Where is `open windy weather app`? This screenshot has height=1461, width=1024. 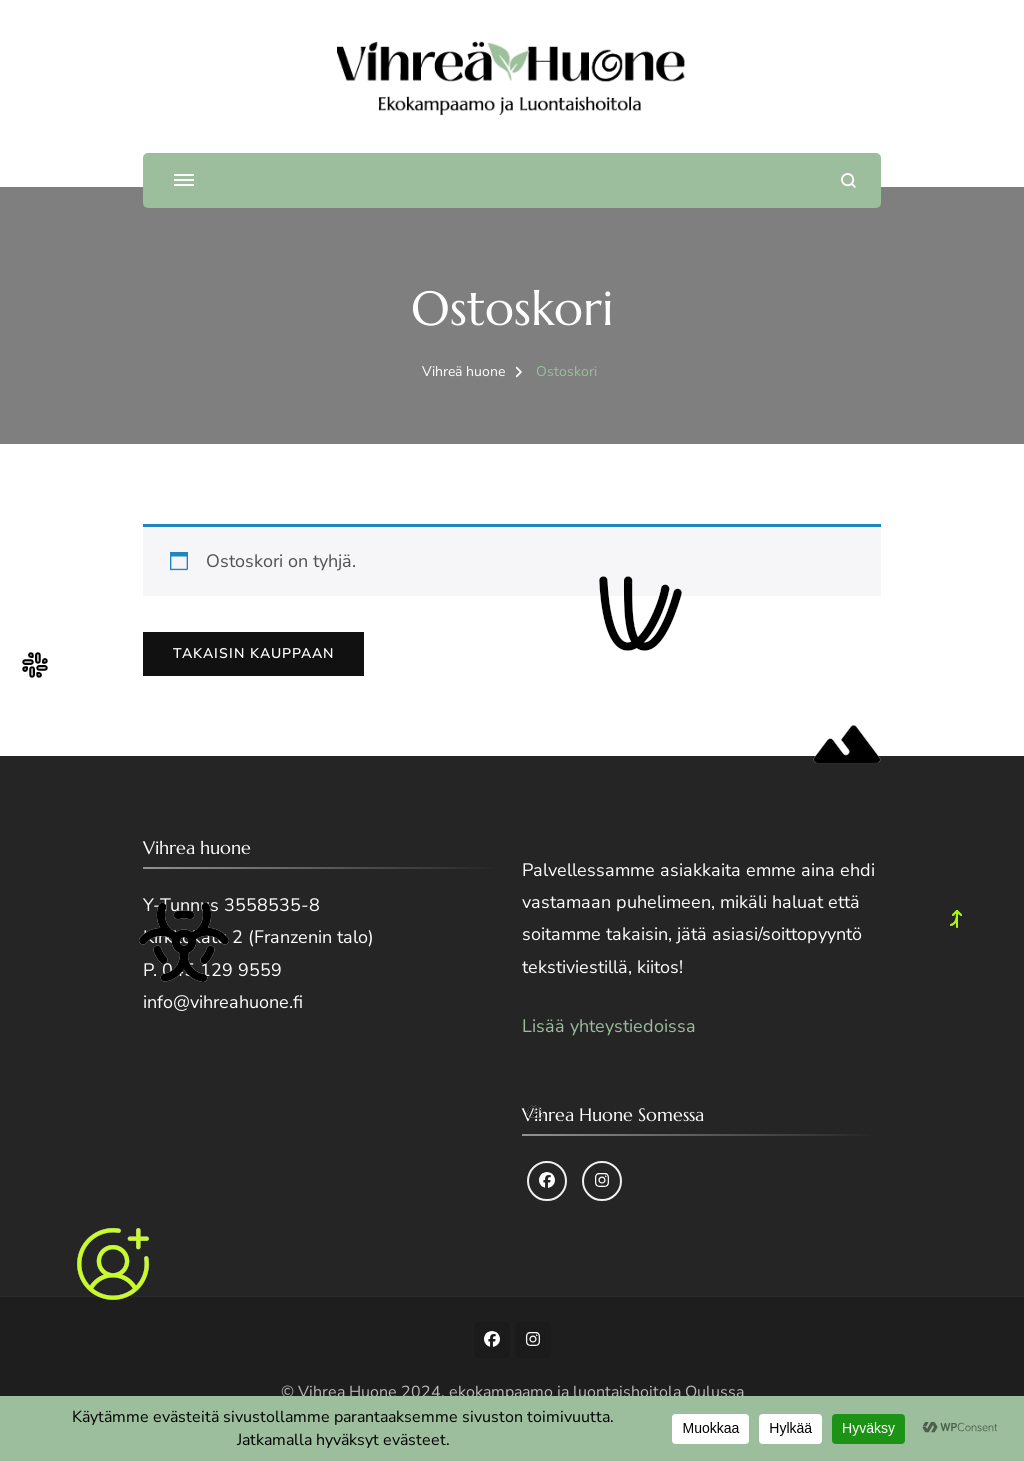 open windy weather app is located at coordinates (640, 613).